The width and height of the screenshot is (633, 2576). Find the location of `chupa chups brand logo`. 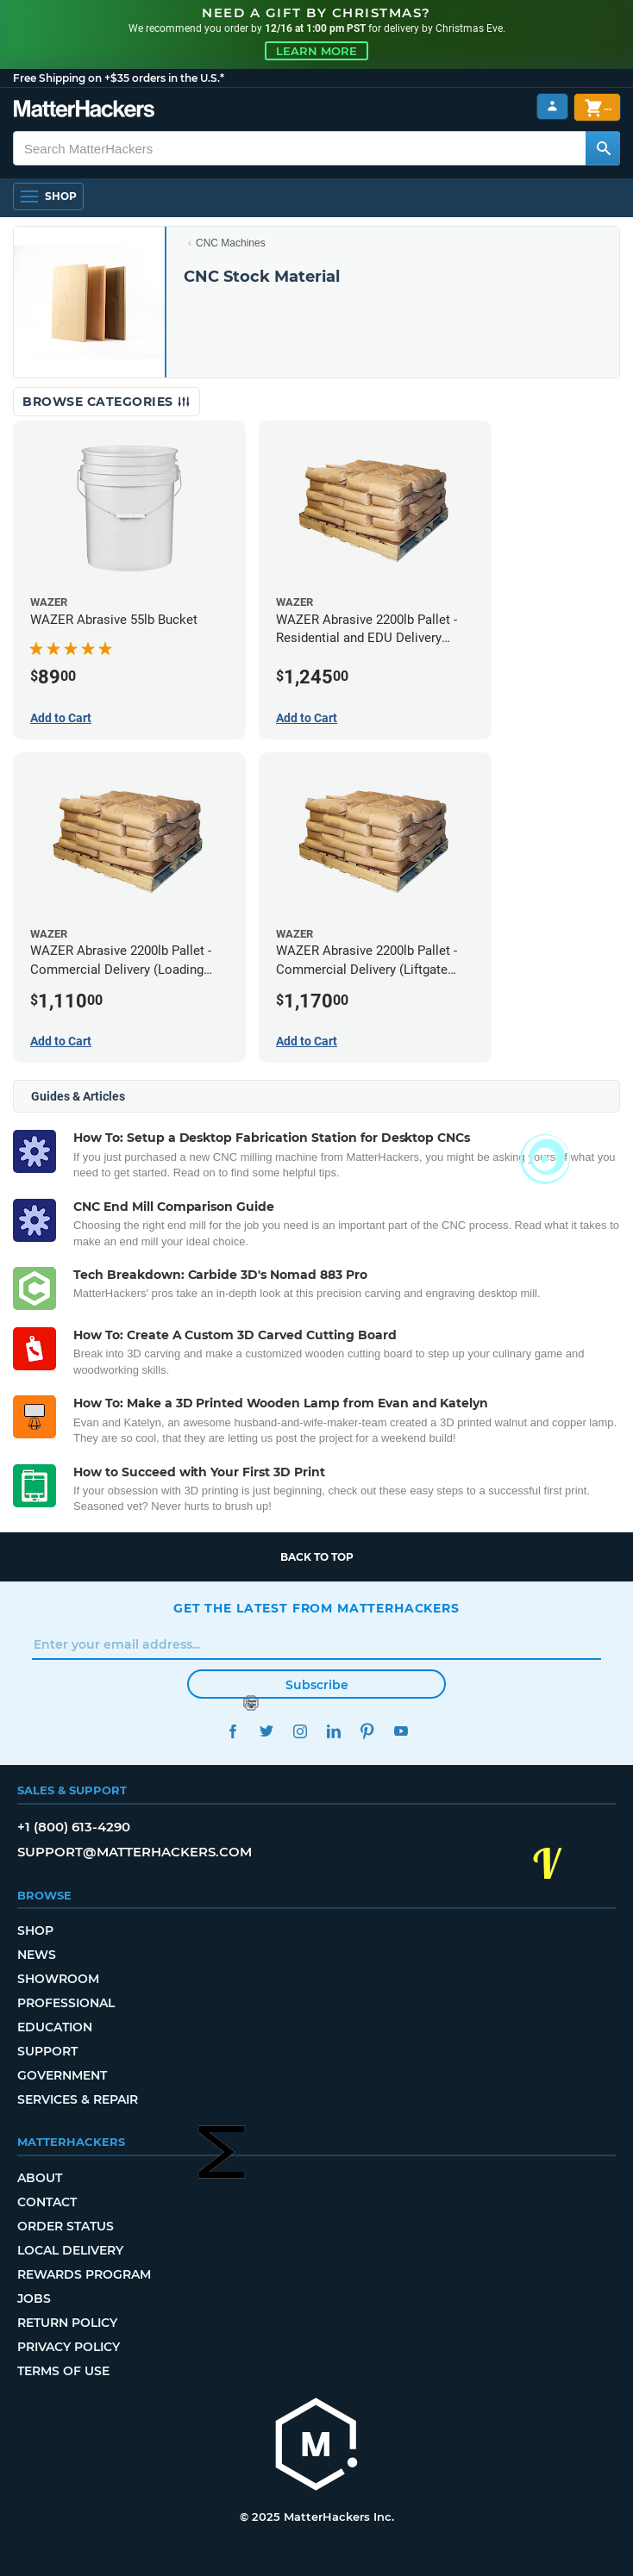

chupa chups brand logo is located at coordinates (251, 1703).